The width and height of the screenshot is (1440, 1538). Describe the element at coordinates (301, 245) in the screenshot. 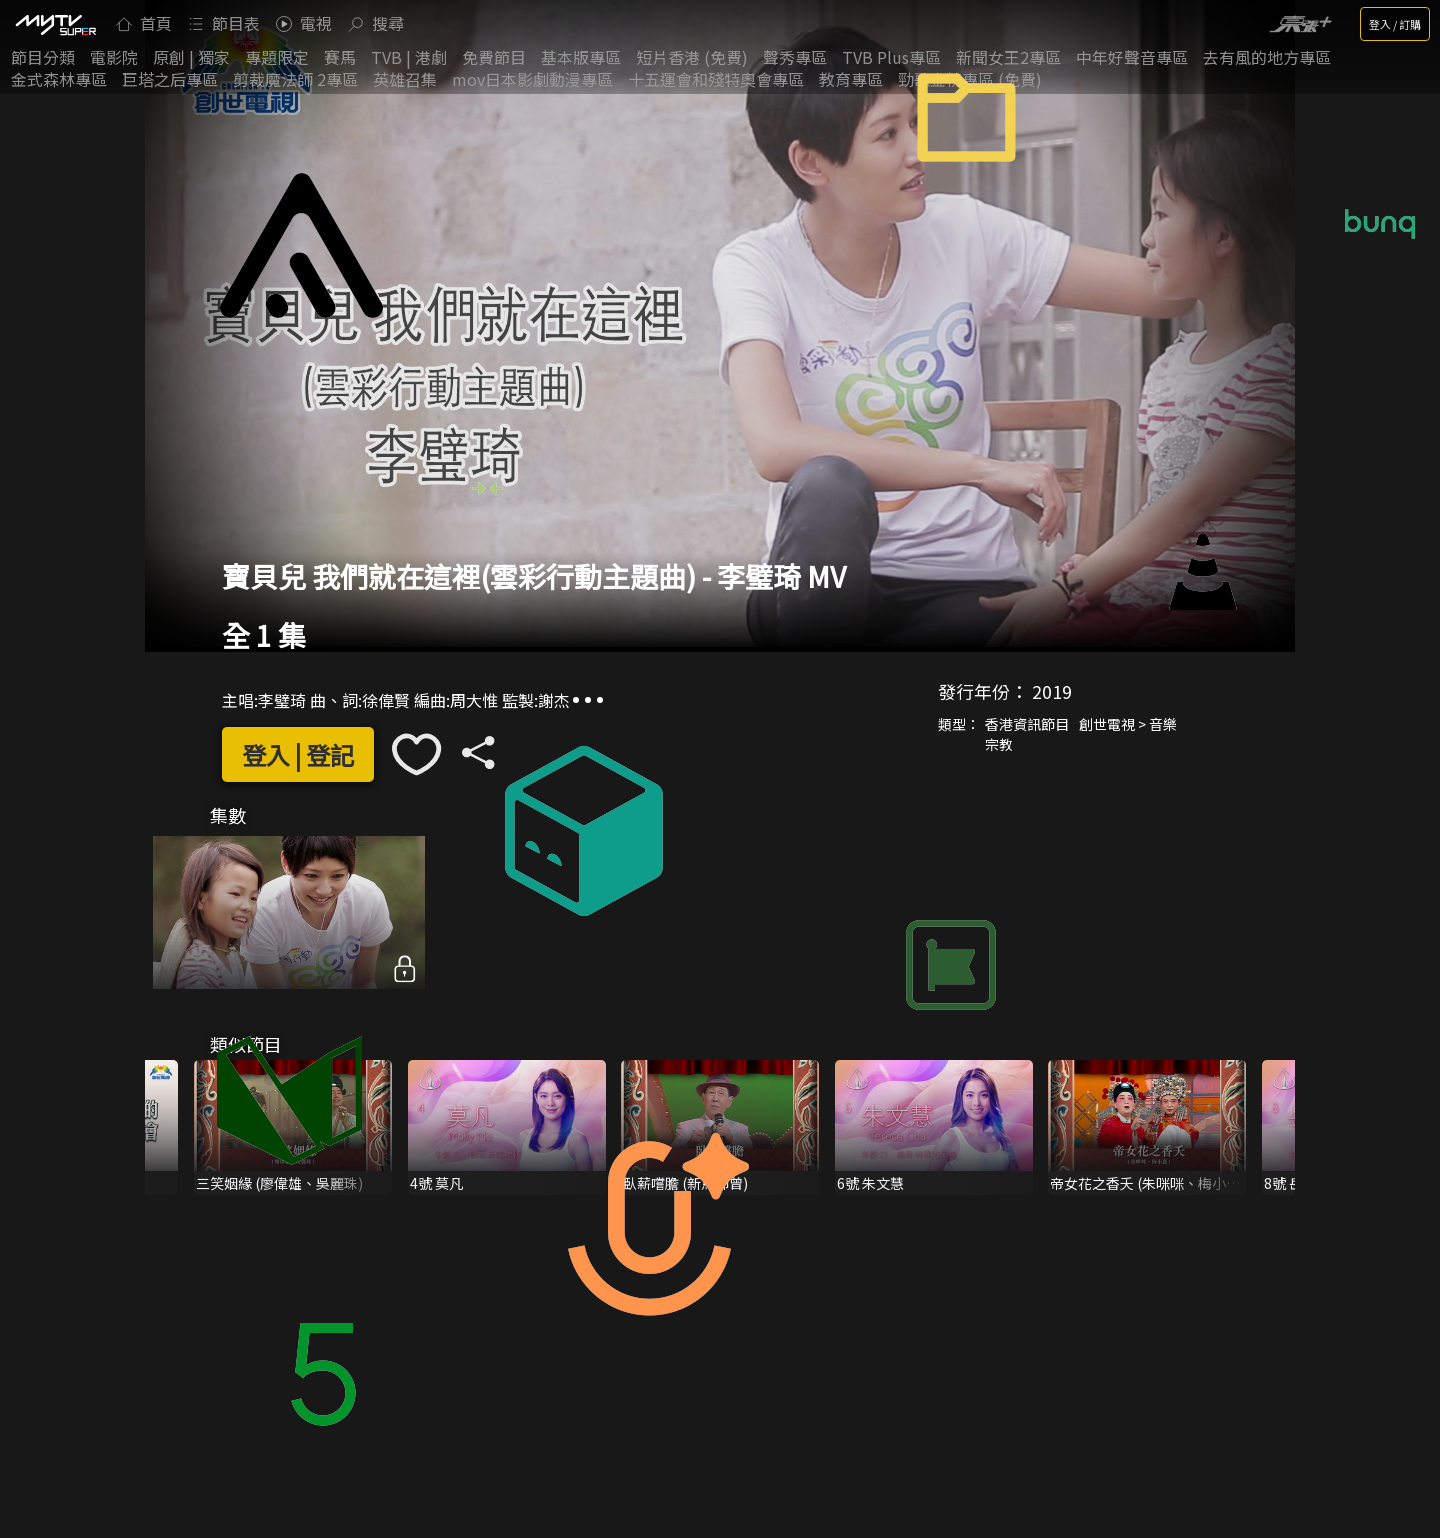

I see `open aegis authenticator app` at that location.